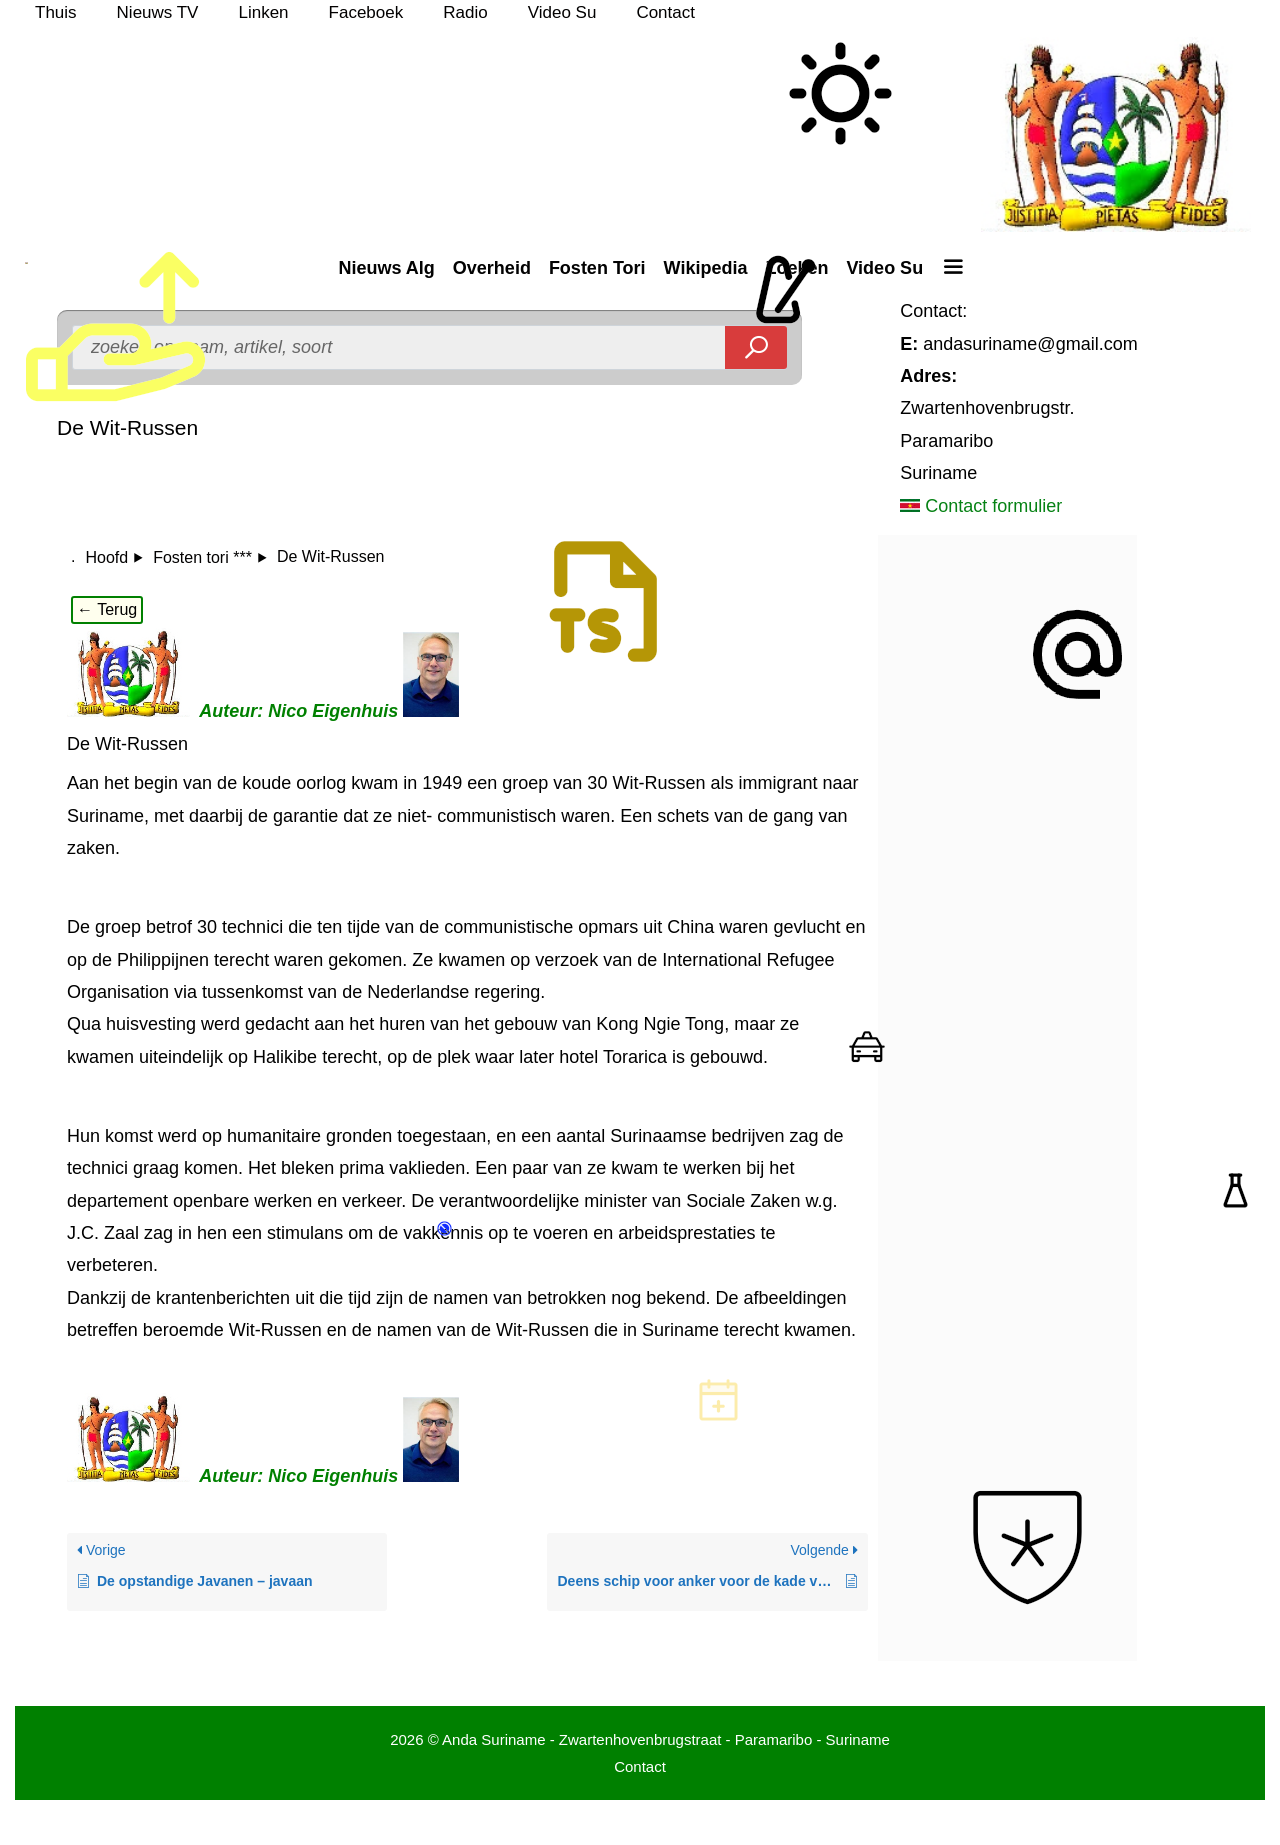 This screenshot has width=1280, height=1845. What do you see at coordinates (1027, 1540) in the screenshot?
I see `view security rating or trust status` at bounding box center [1027, 1540].